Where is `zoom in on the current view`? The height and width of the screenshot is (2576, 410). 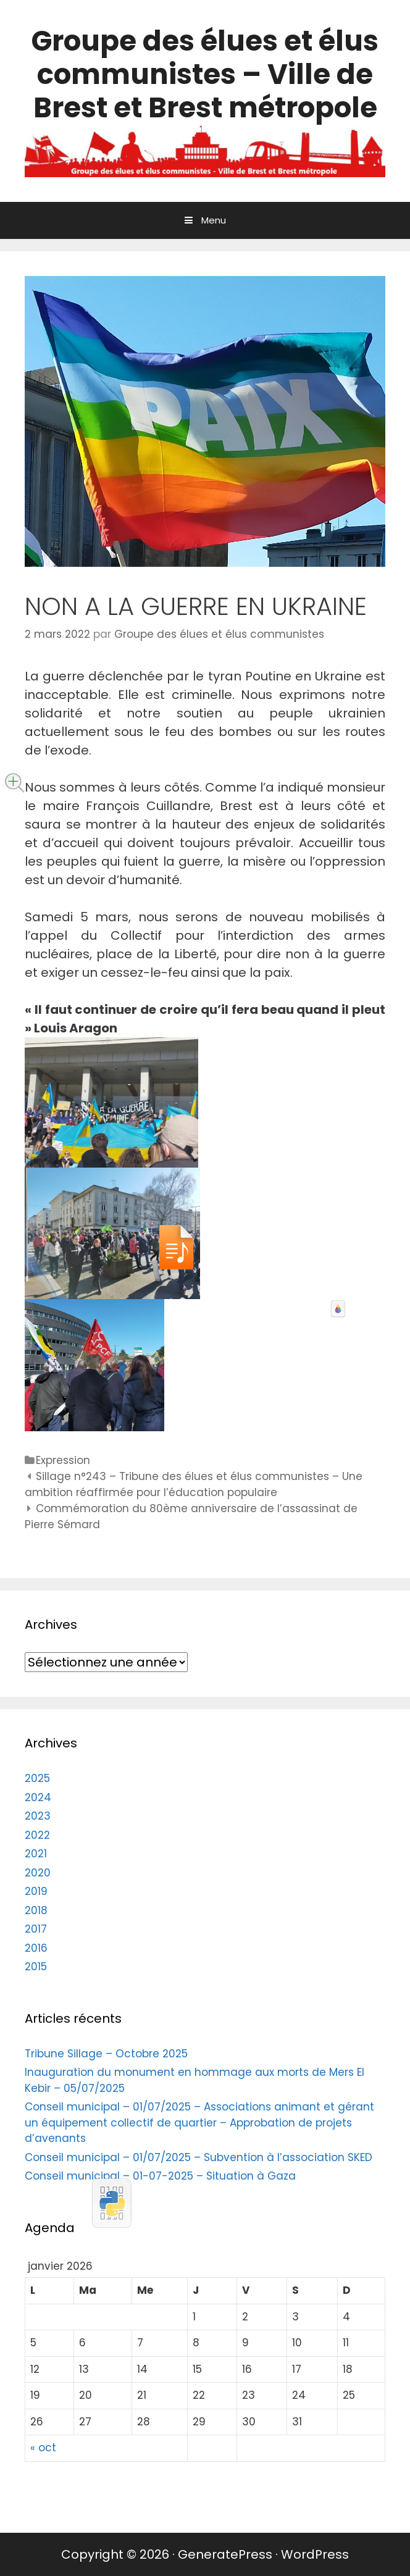 zoom in on the current view is located at coordinates (14, 782).